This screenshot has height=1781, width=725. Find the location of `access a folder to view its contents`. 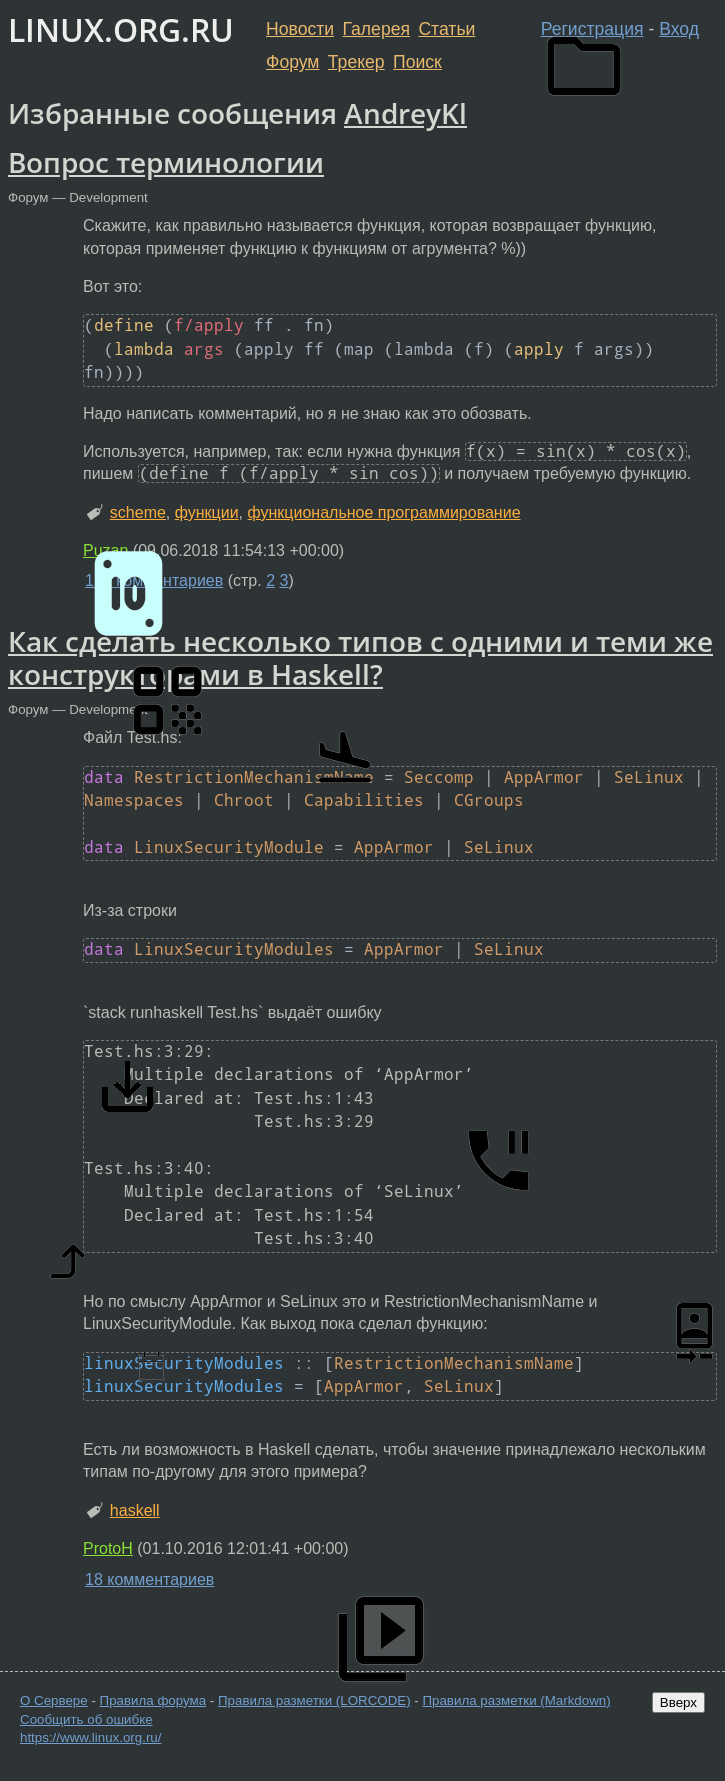

access a folder to view its contents is located at coordinates (584, 66).